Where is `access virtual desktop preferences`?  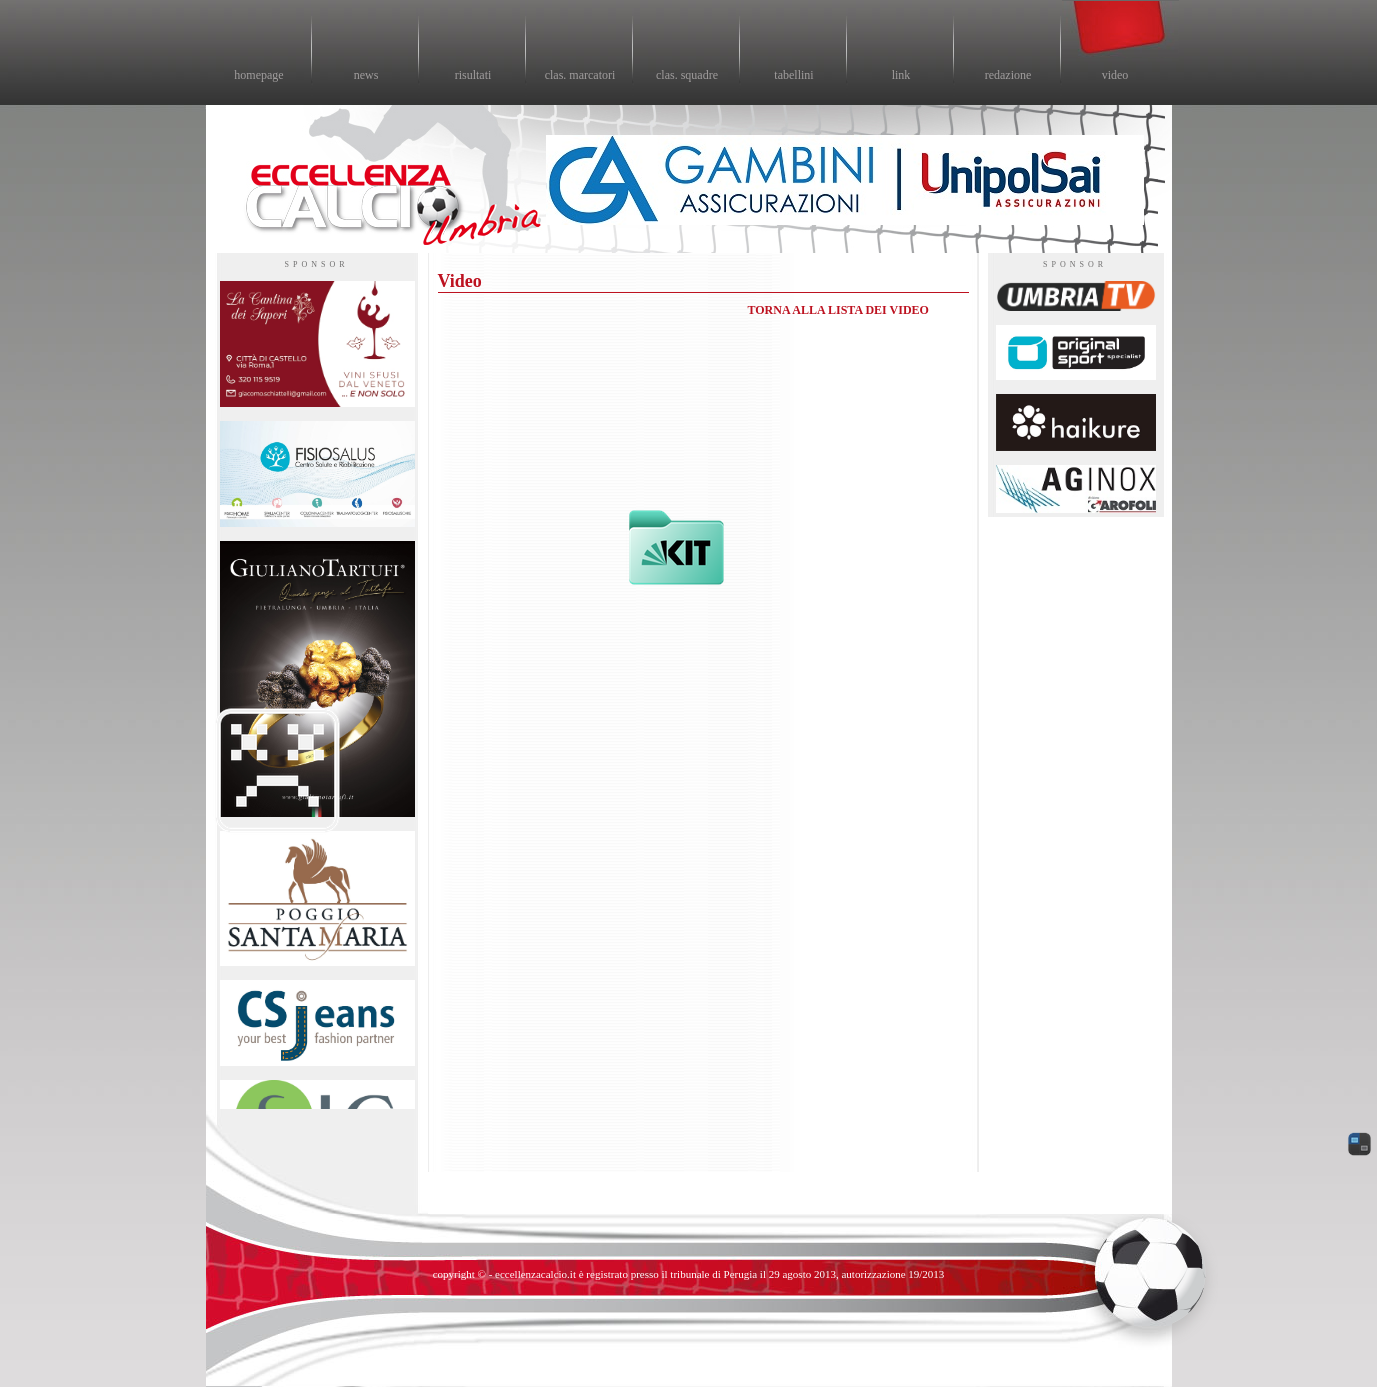 access virtual desktop preferences is located at coordinates (1359, 1144).